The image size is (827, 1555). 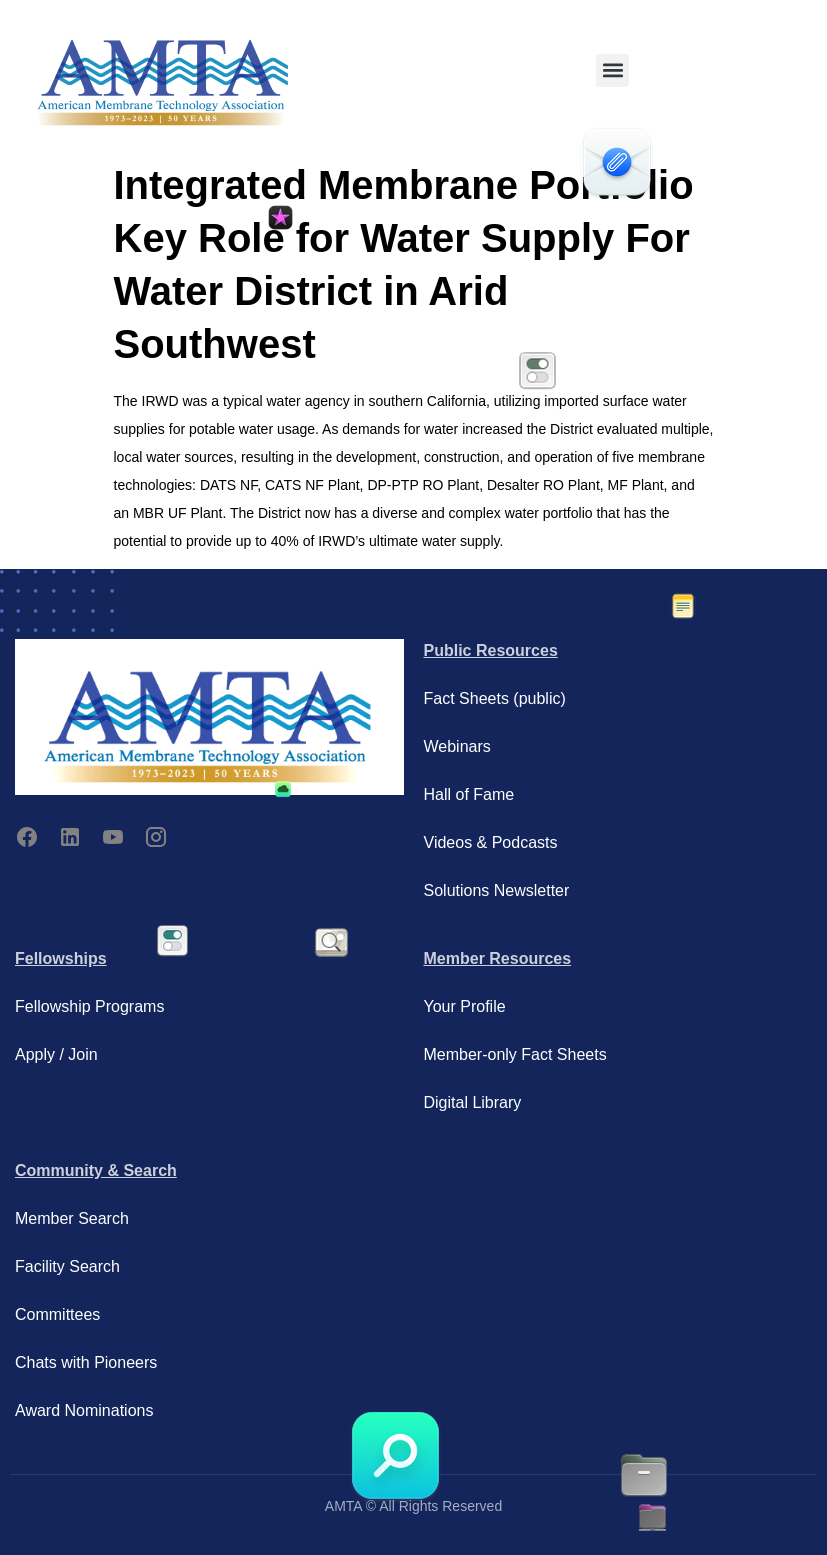 I want to click on open system log viewer, so click(x=395, y=1455).